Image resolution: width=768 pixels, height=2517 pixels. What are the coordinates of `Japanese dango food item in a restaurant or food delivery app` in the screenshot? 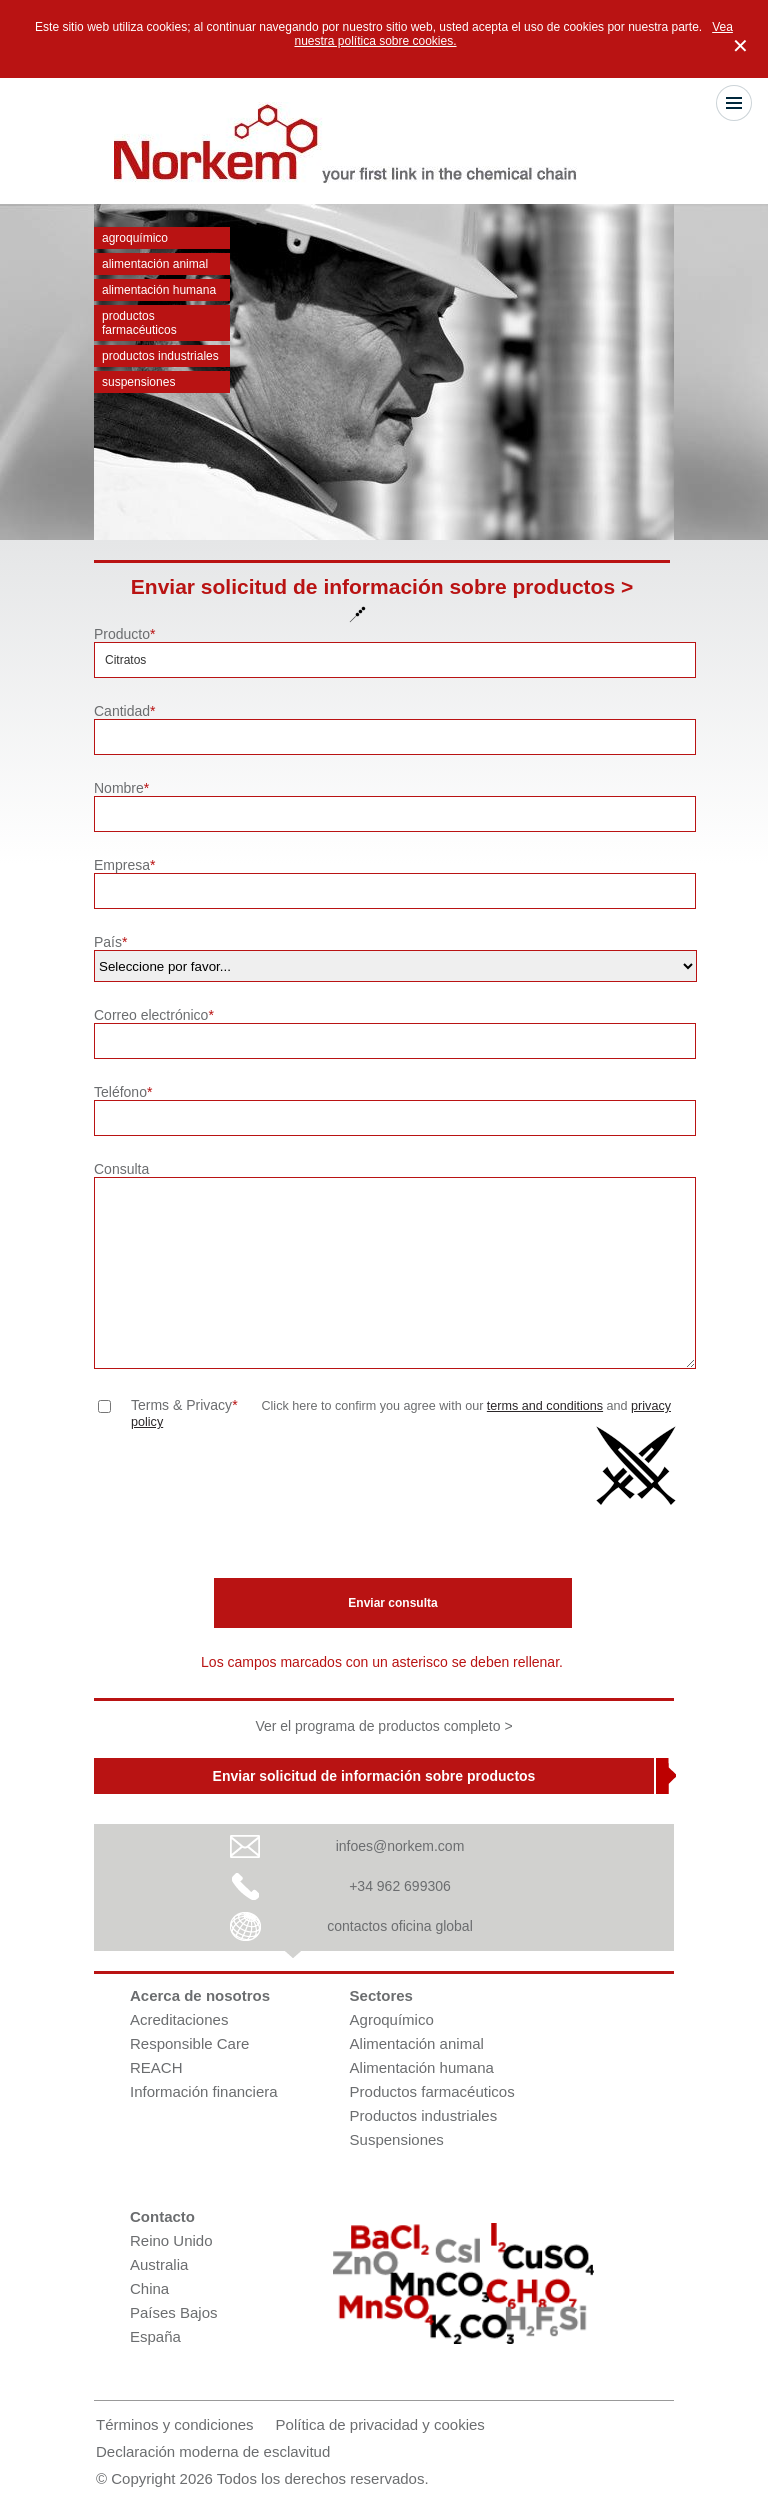 It's located at (357, 614).